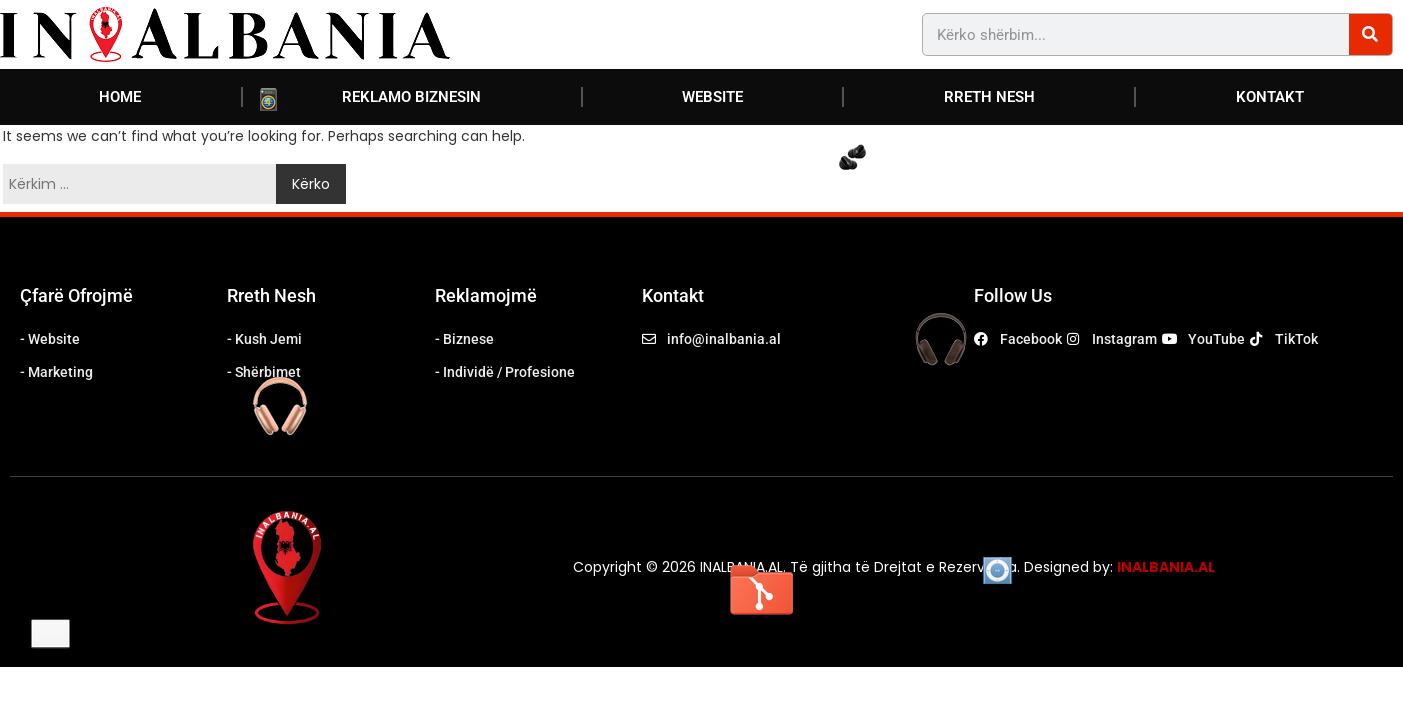  Describe the element at coordinates (941, 340) in the screenshot. I see `connect bluetooth headphones` at that location.